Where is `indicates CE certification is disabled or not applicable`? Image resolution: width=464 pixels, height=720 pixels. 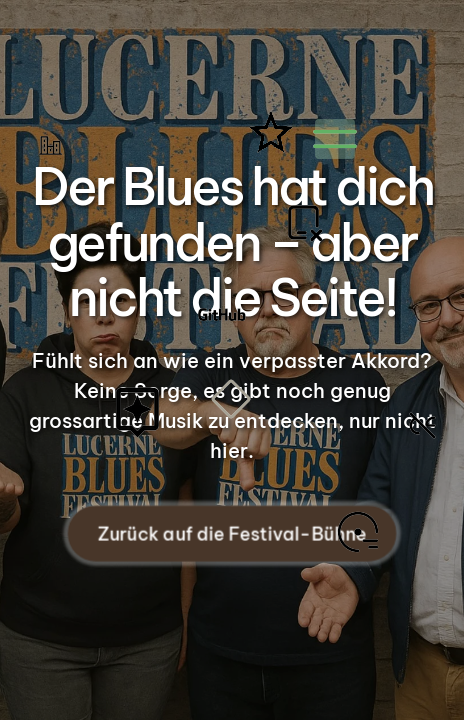 indicates CE certification is disabled or not applicable is located at coordinates (422, 425).